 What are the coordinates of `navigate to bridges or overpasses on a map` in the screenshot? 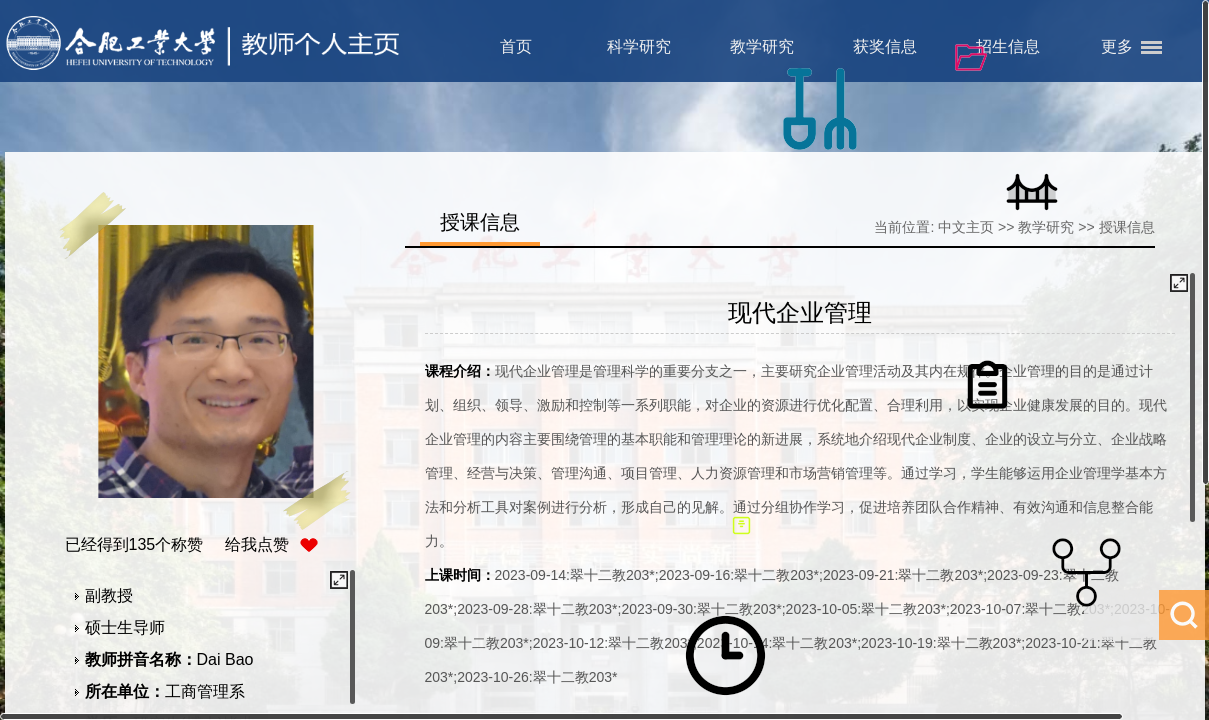 It's located at (1032, 192).